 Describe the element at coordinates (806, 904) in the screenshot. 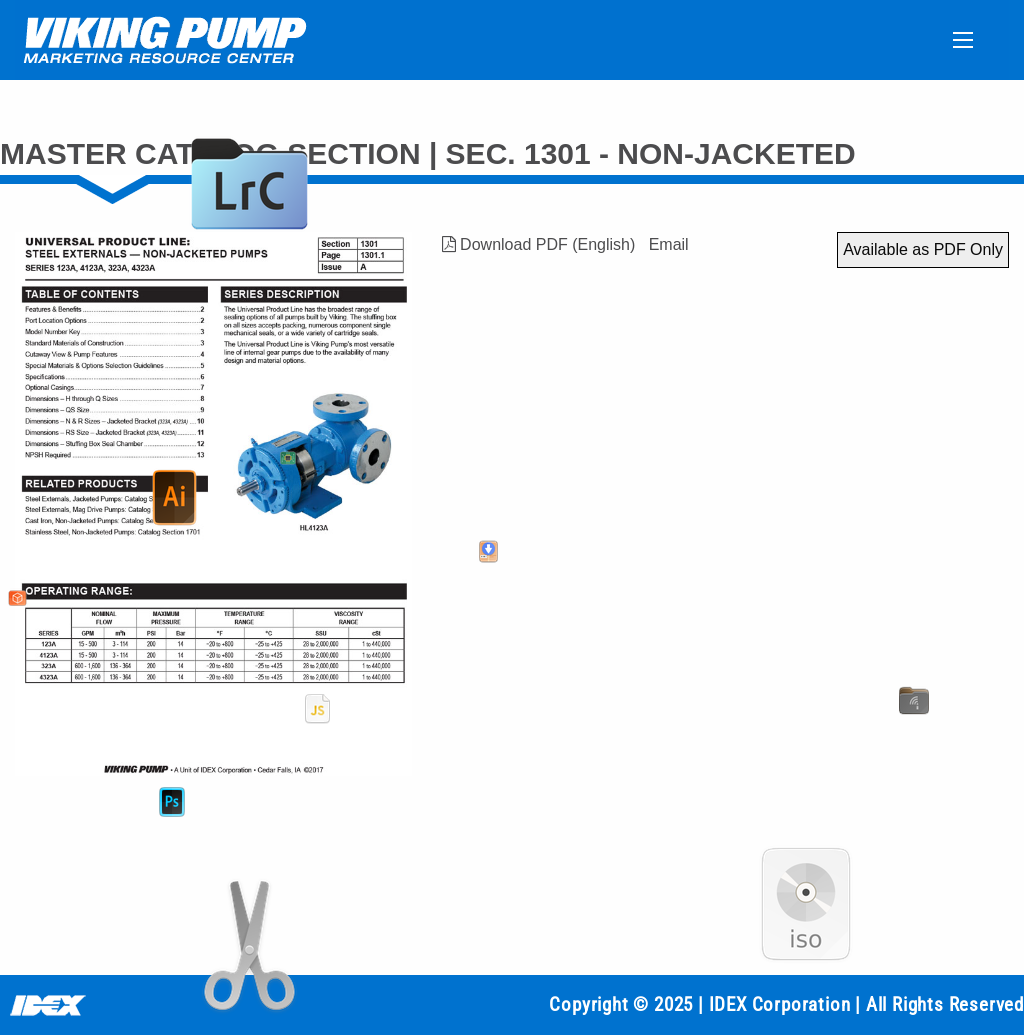

I see `a CD/DVD disc image file (ISO format)` at that location.